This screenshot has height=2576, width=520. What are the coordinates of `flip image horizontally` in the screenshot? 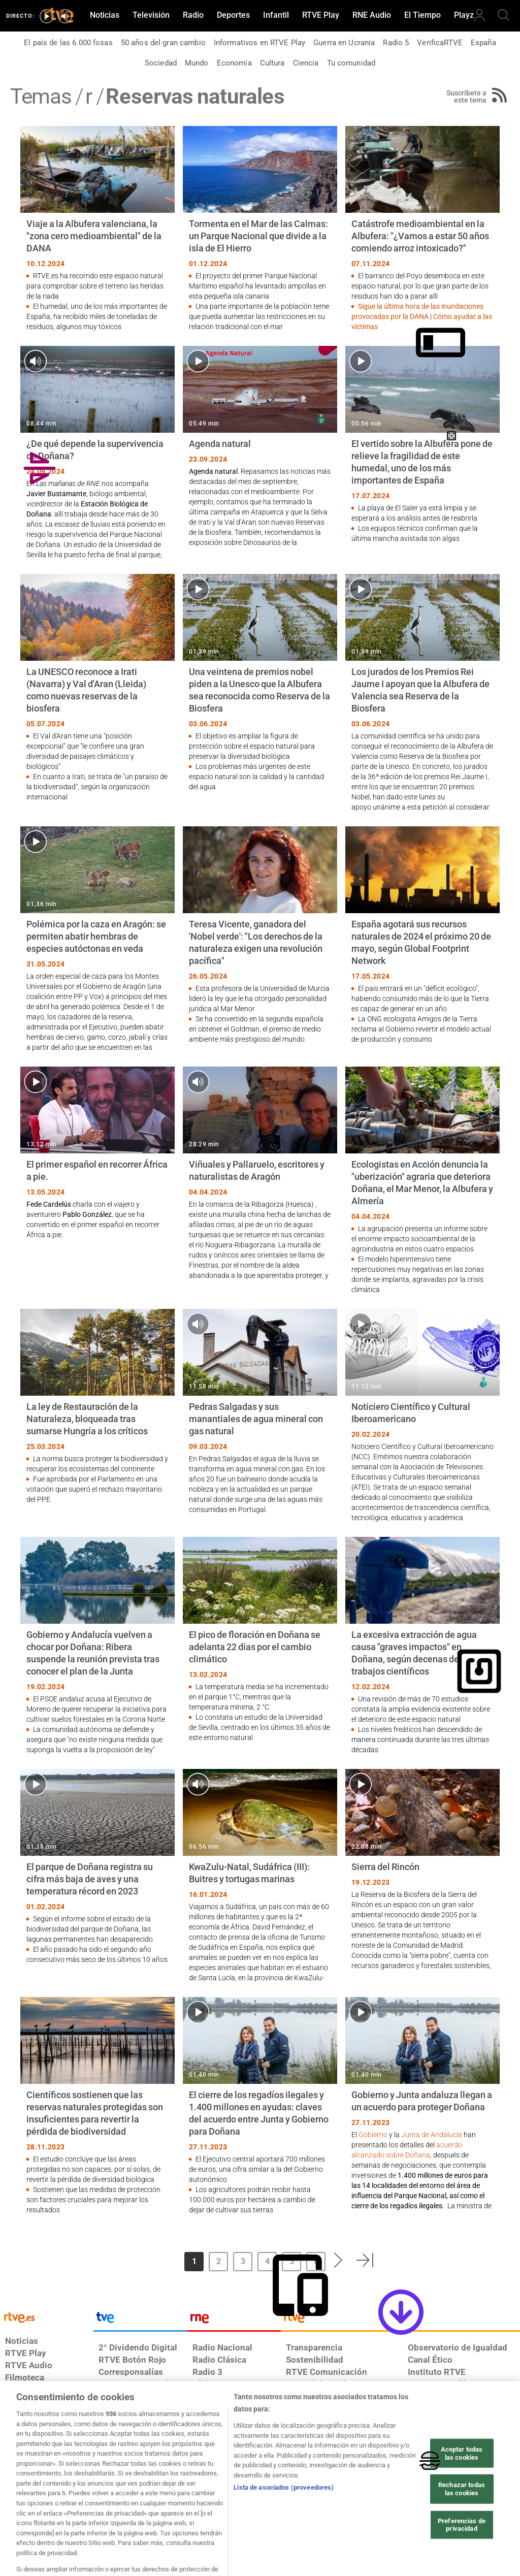 It's located at (40, 468).